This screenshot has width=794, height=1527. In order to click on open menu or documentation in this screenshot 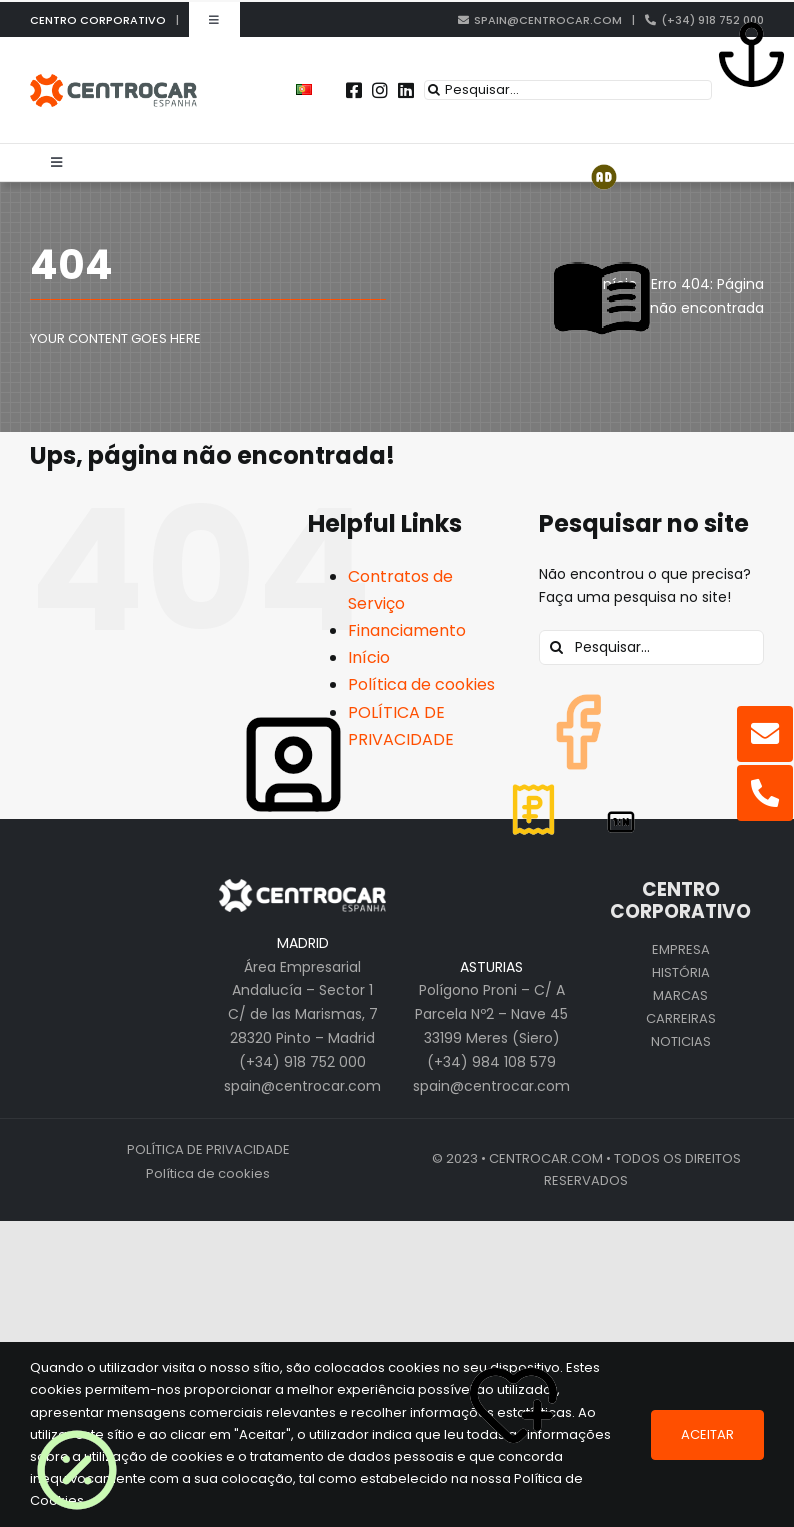, I will do `click(602, 295)`.